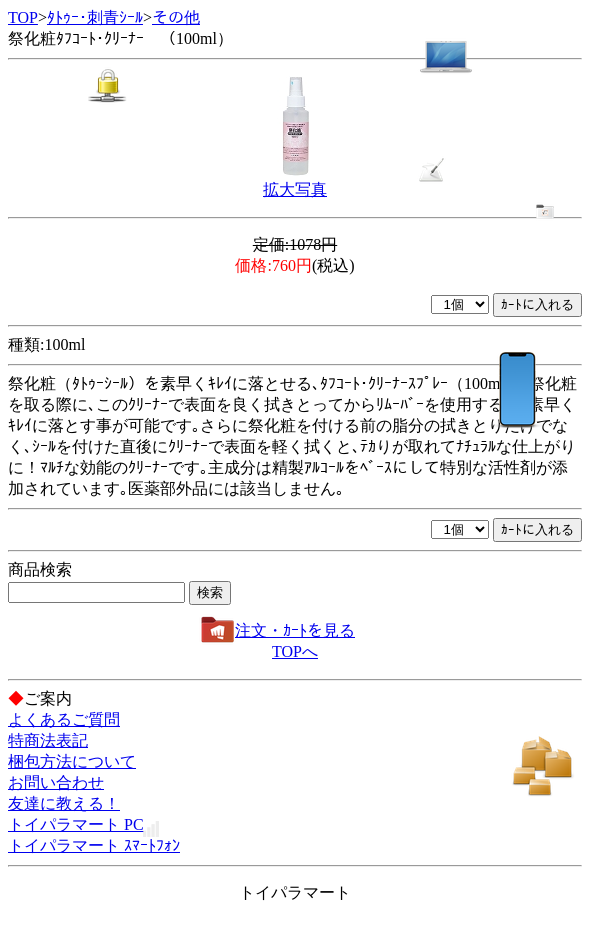 The image size is (590, 946). Describe the element at coordinates (541, 762) in the screenshot. I see `install new software or applications` at that location.